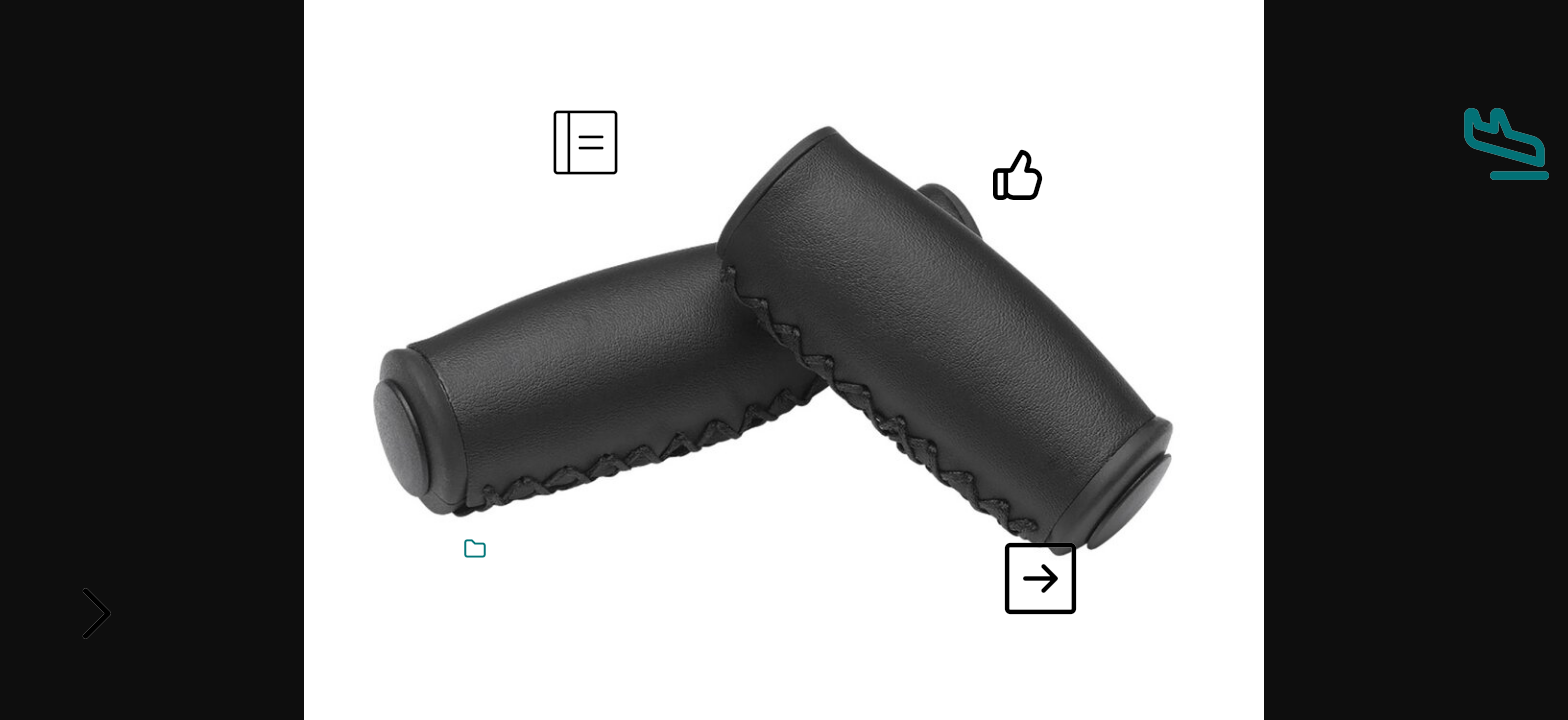 This screenshot has width=1568, height=720. Describe the element at coordinates (1040, 578) in the screenshot. I see `navigate to the next item or screen` at that location.